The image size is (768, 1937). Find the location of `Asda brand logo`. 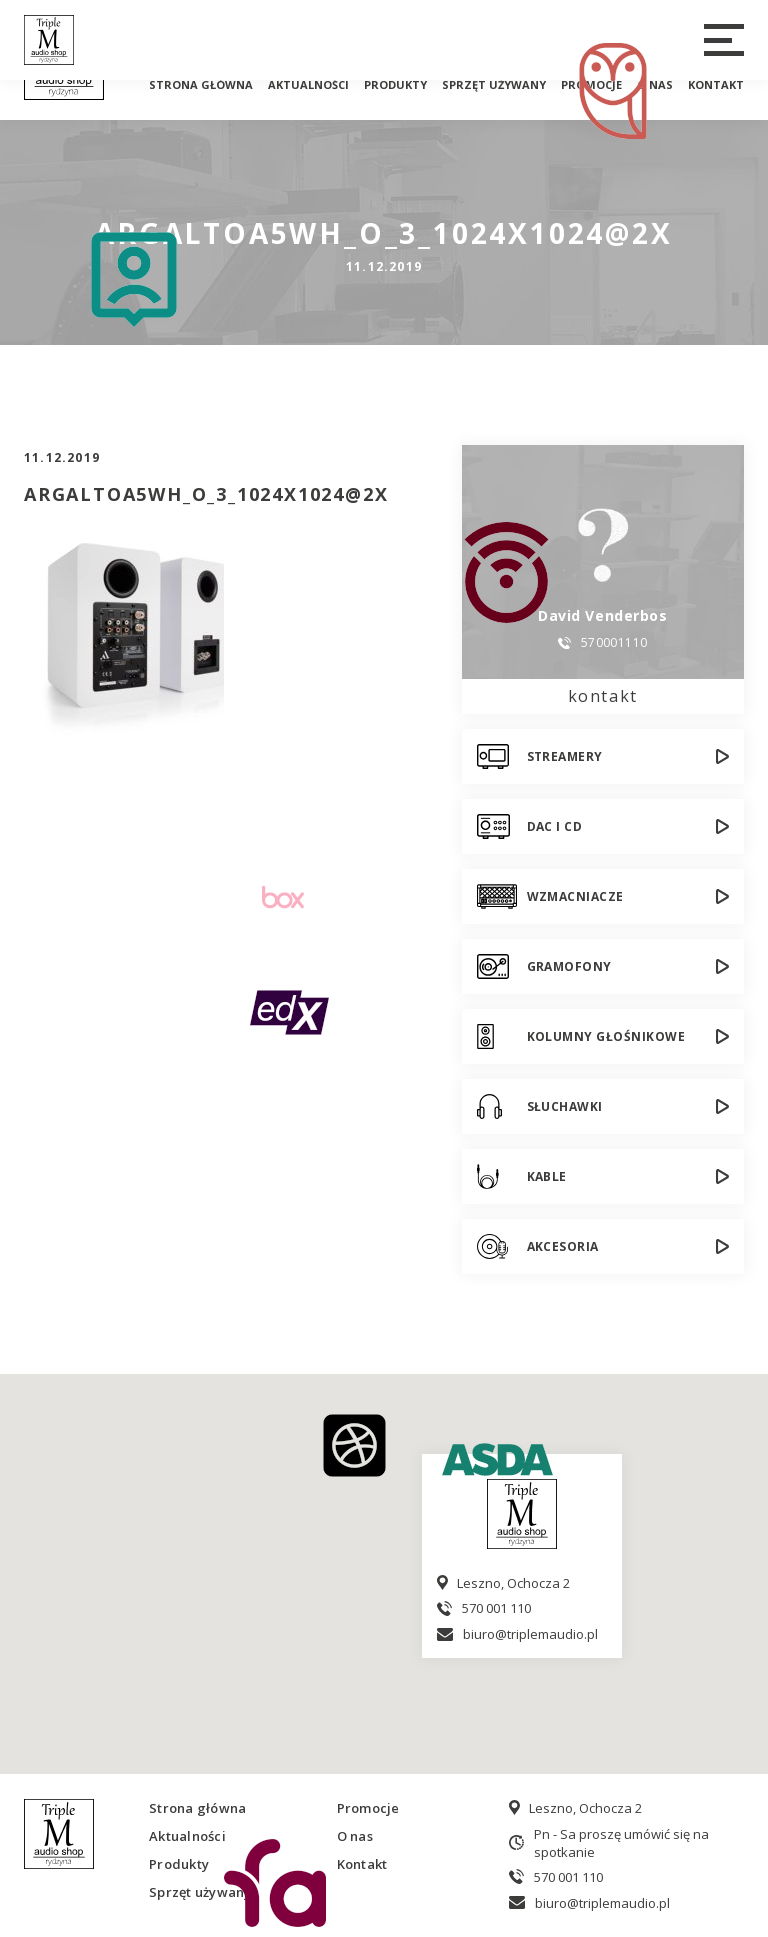

Asda brand logo is located at coordinates (497, 1459).